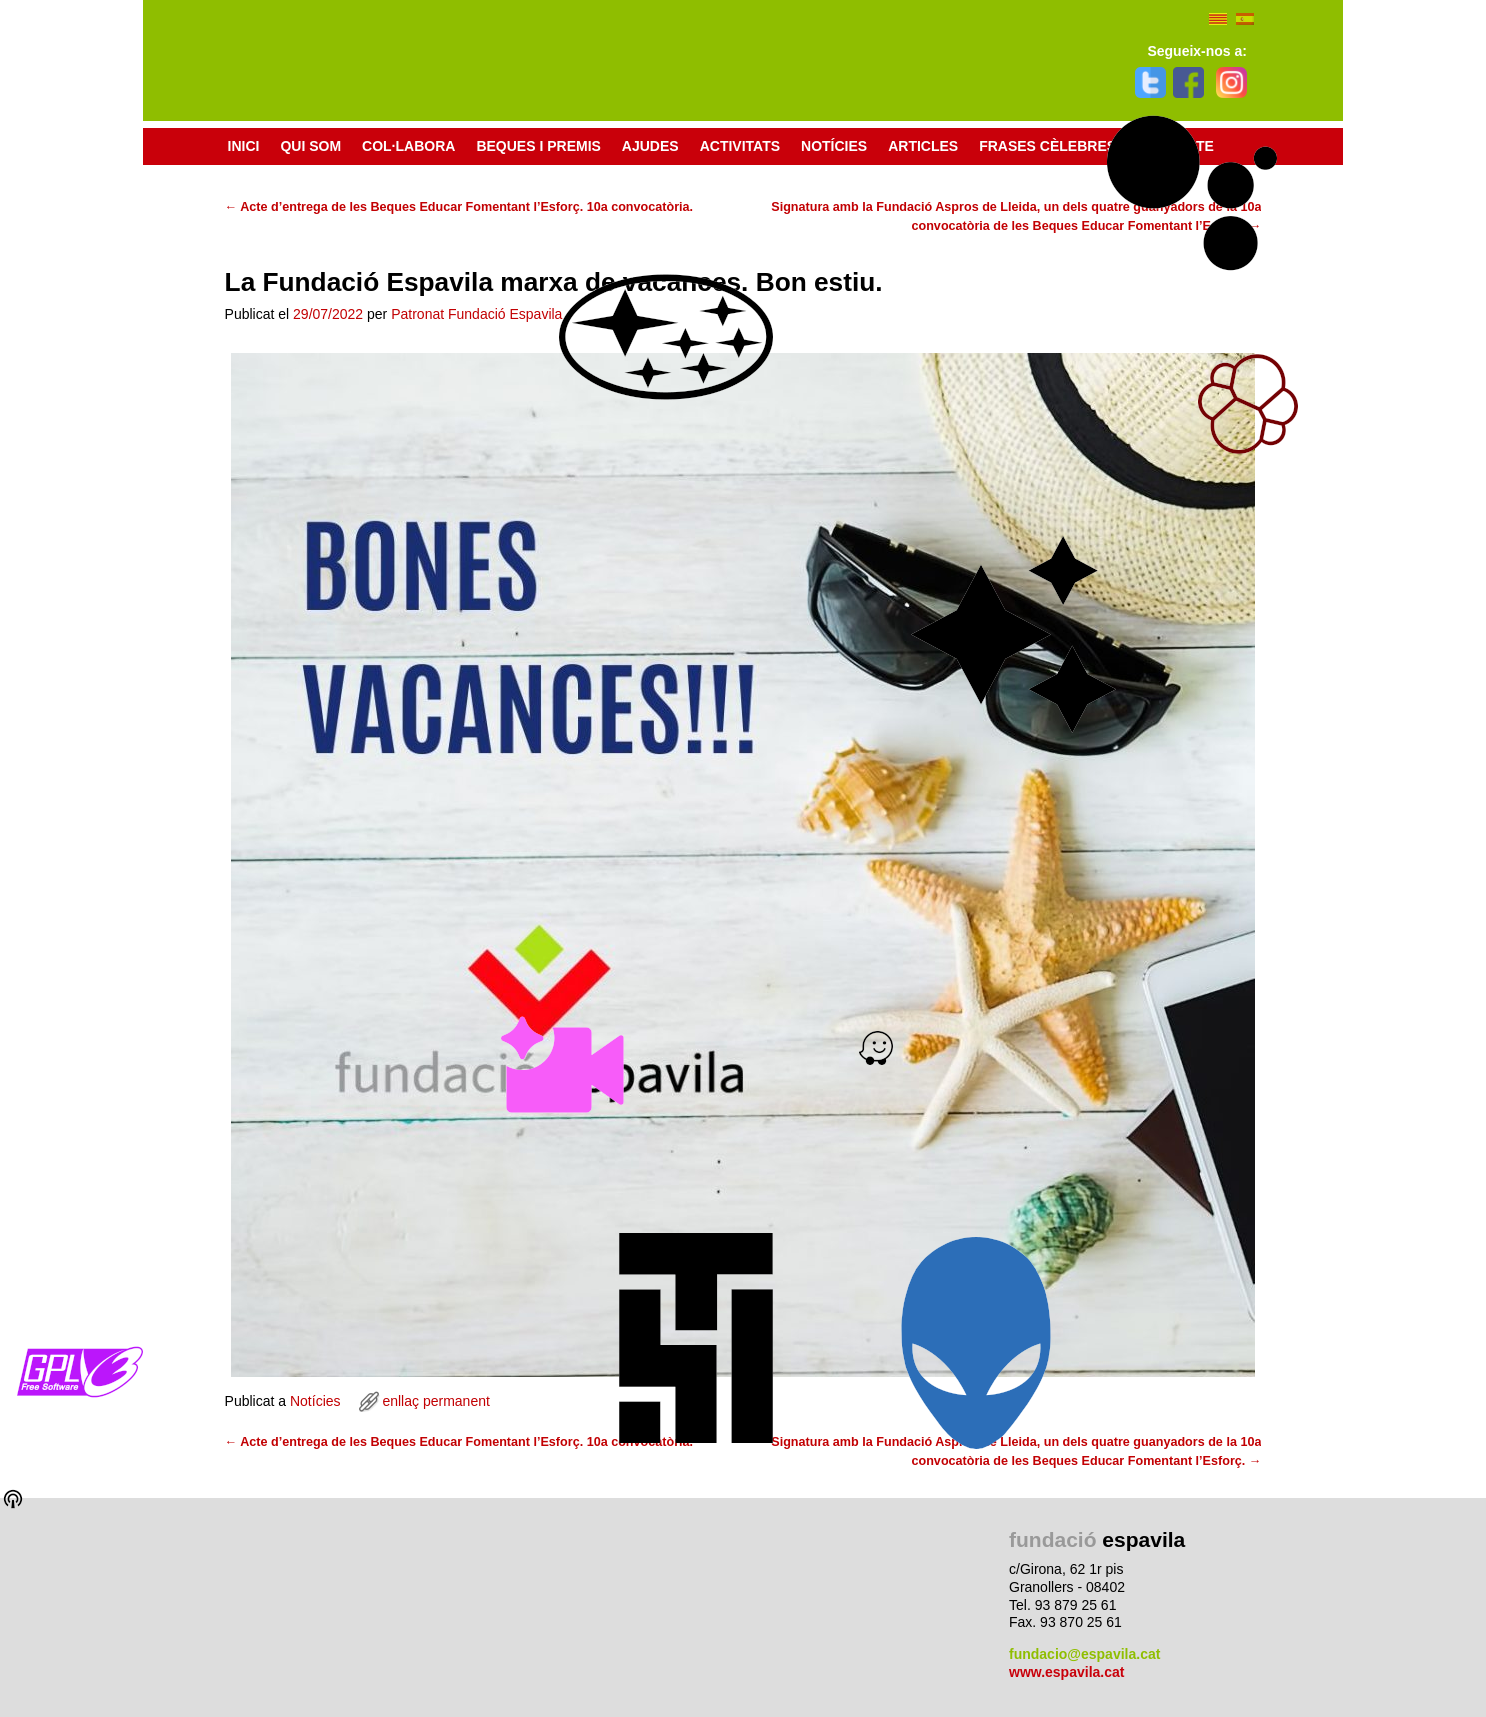 The width and height of the screenshot is (1486, 1717). Describe the element at coordinates (976, 1343) in the screenshot. I see `Alienware brand logo` at that location.